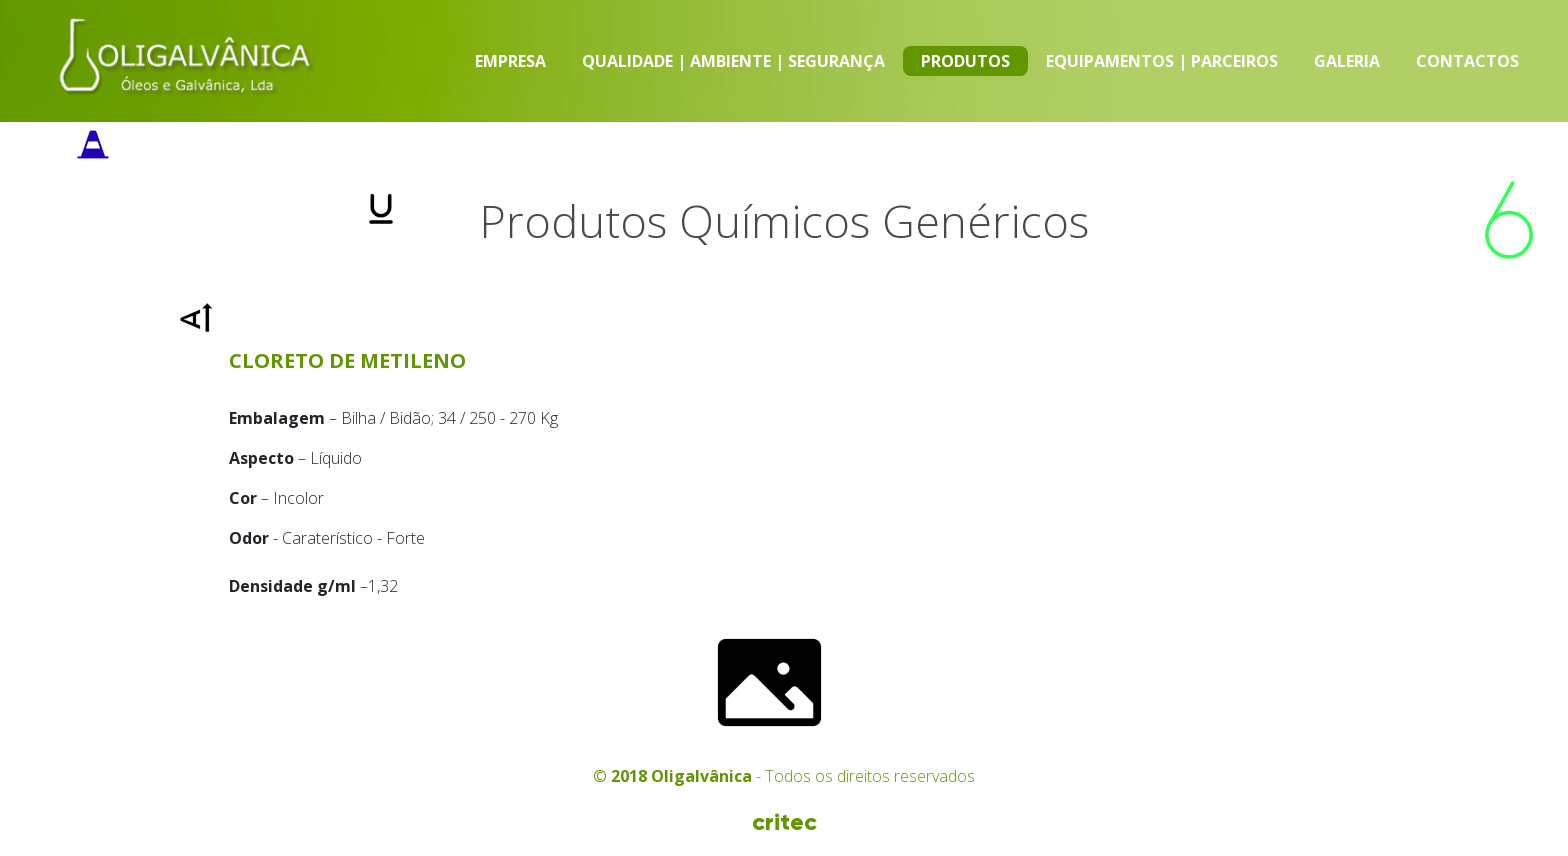  Describe the element at coordinates (381, 207) in the screenshot. I see `apply underline formatting to selected text` at that location.